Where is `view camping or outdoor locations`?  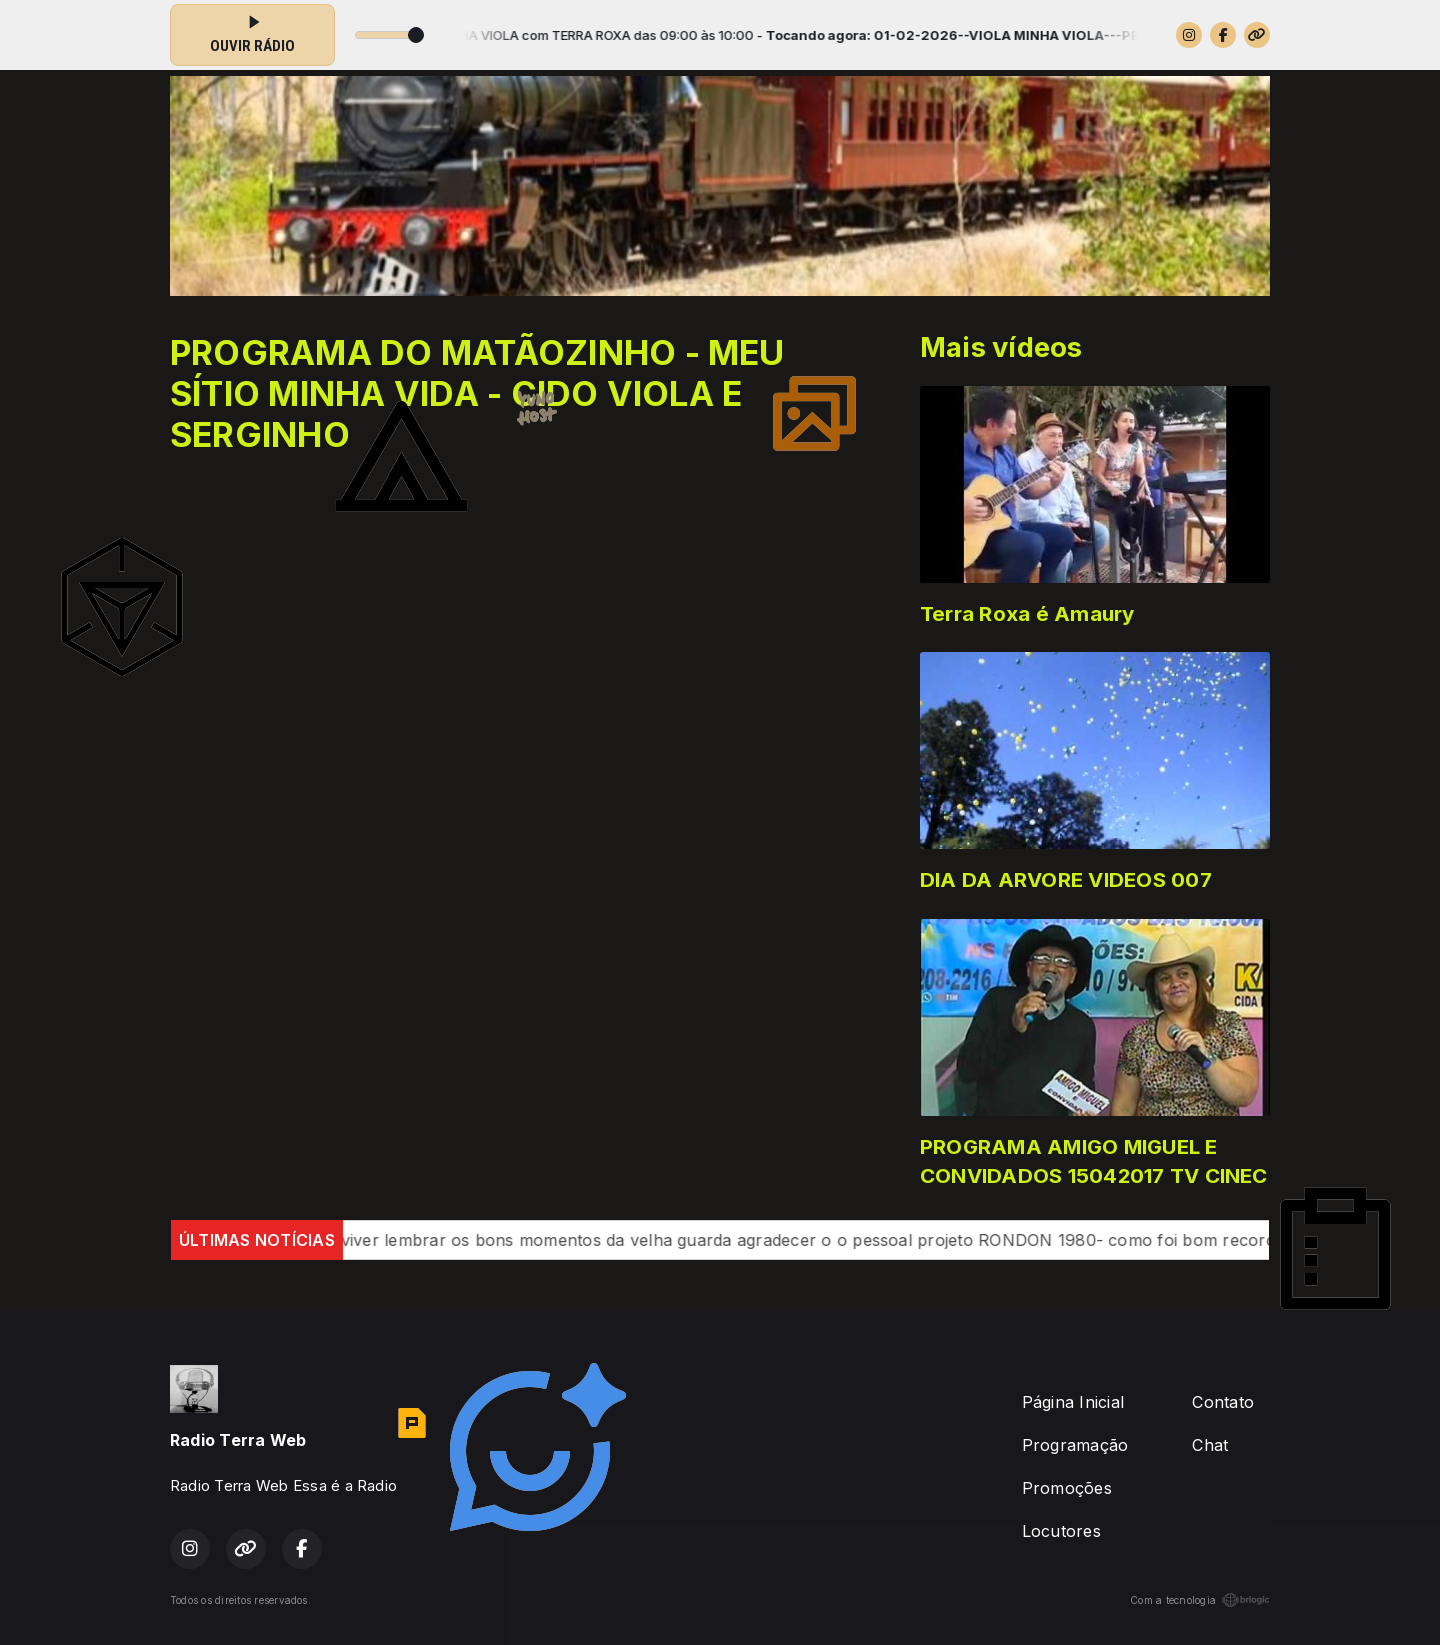
view camping or outdoor locations is located at coordinates (401, 457).